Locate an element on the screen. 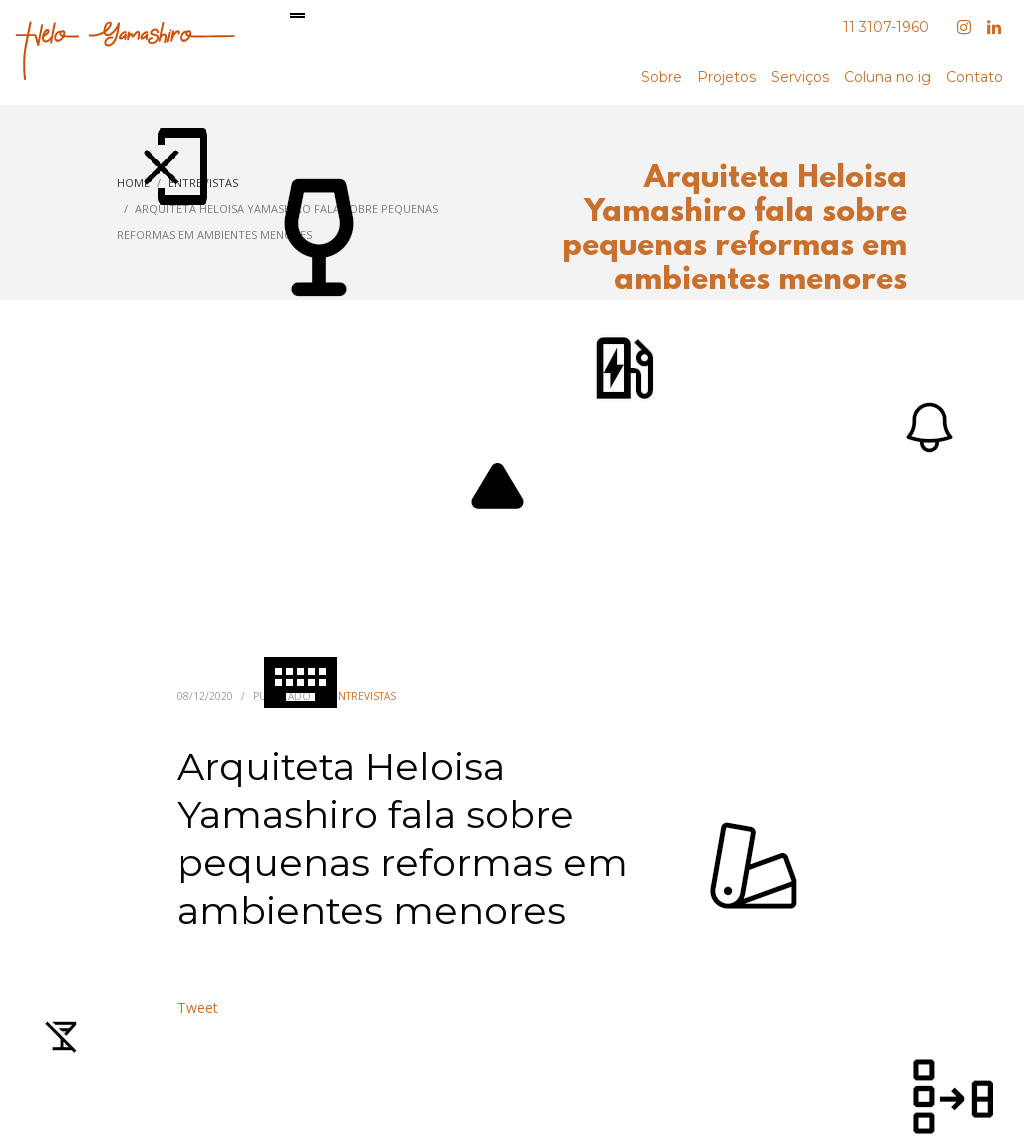 This screenshot has width=1024, height=1141. find nearby electric vehicle charging stations is located at coordinates (624, 368).